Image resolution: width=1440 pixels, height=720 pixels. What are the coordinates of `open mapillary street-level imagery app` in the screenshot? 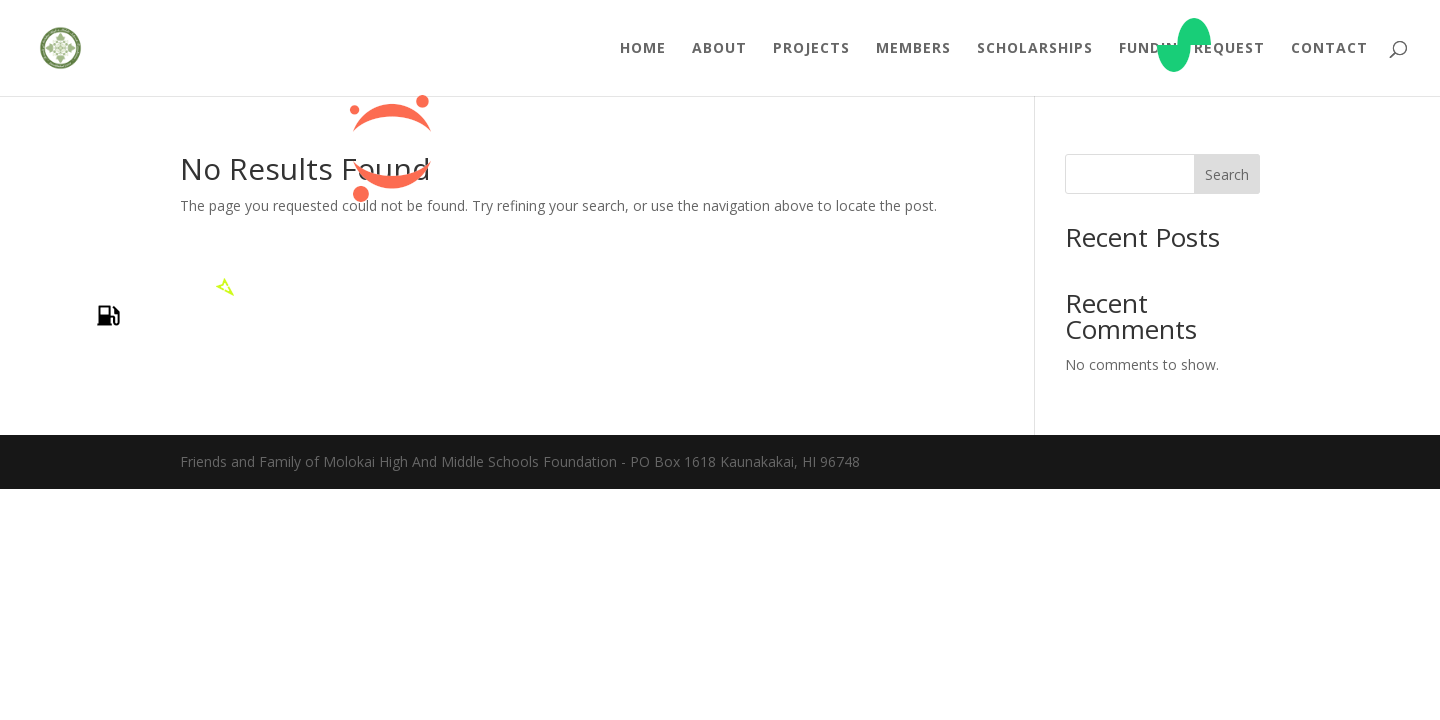 It's located at (225, 287).